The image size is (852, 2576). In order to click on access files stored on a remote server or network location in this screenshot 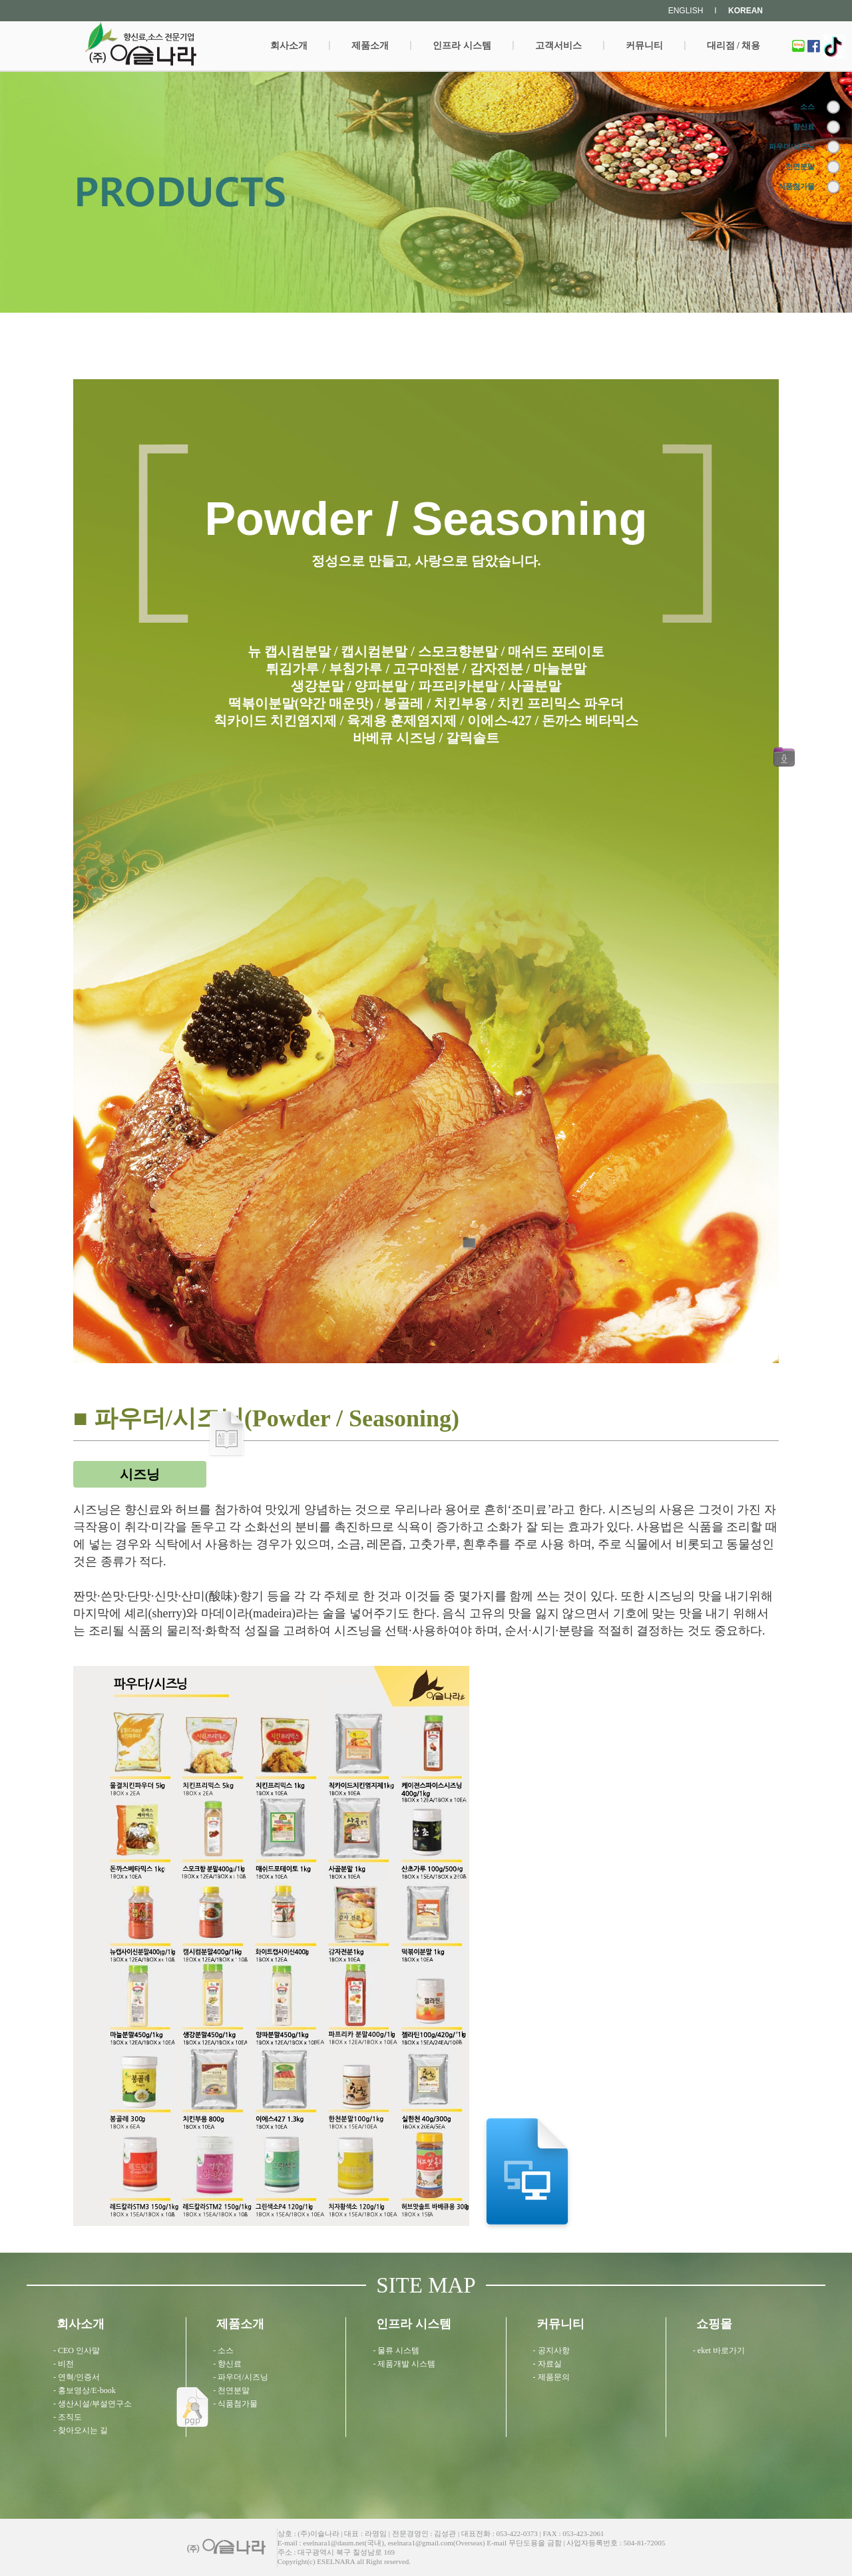, I will do `click(469, 1243)`.